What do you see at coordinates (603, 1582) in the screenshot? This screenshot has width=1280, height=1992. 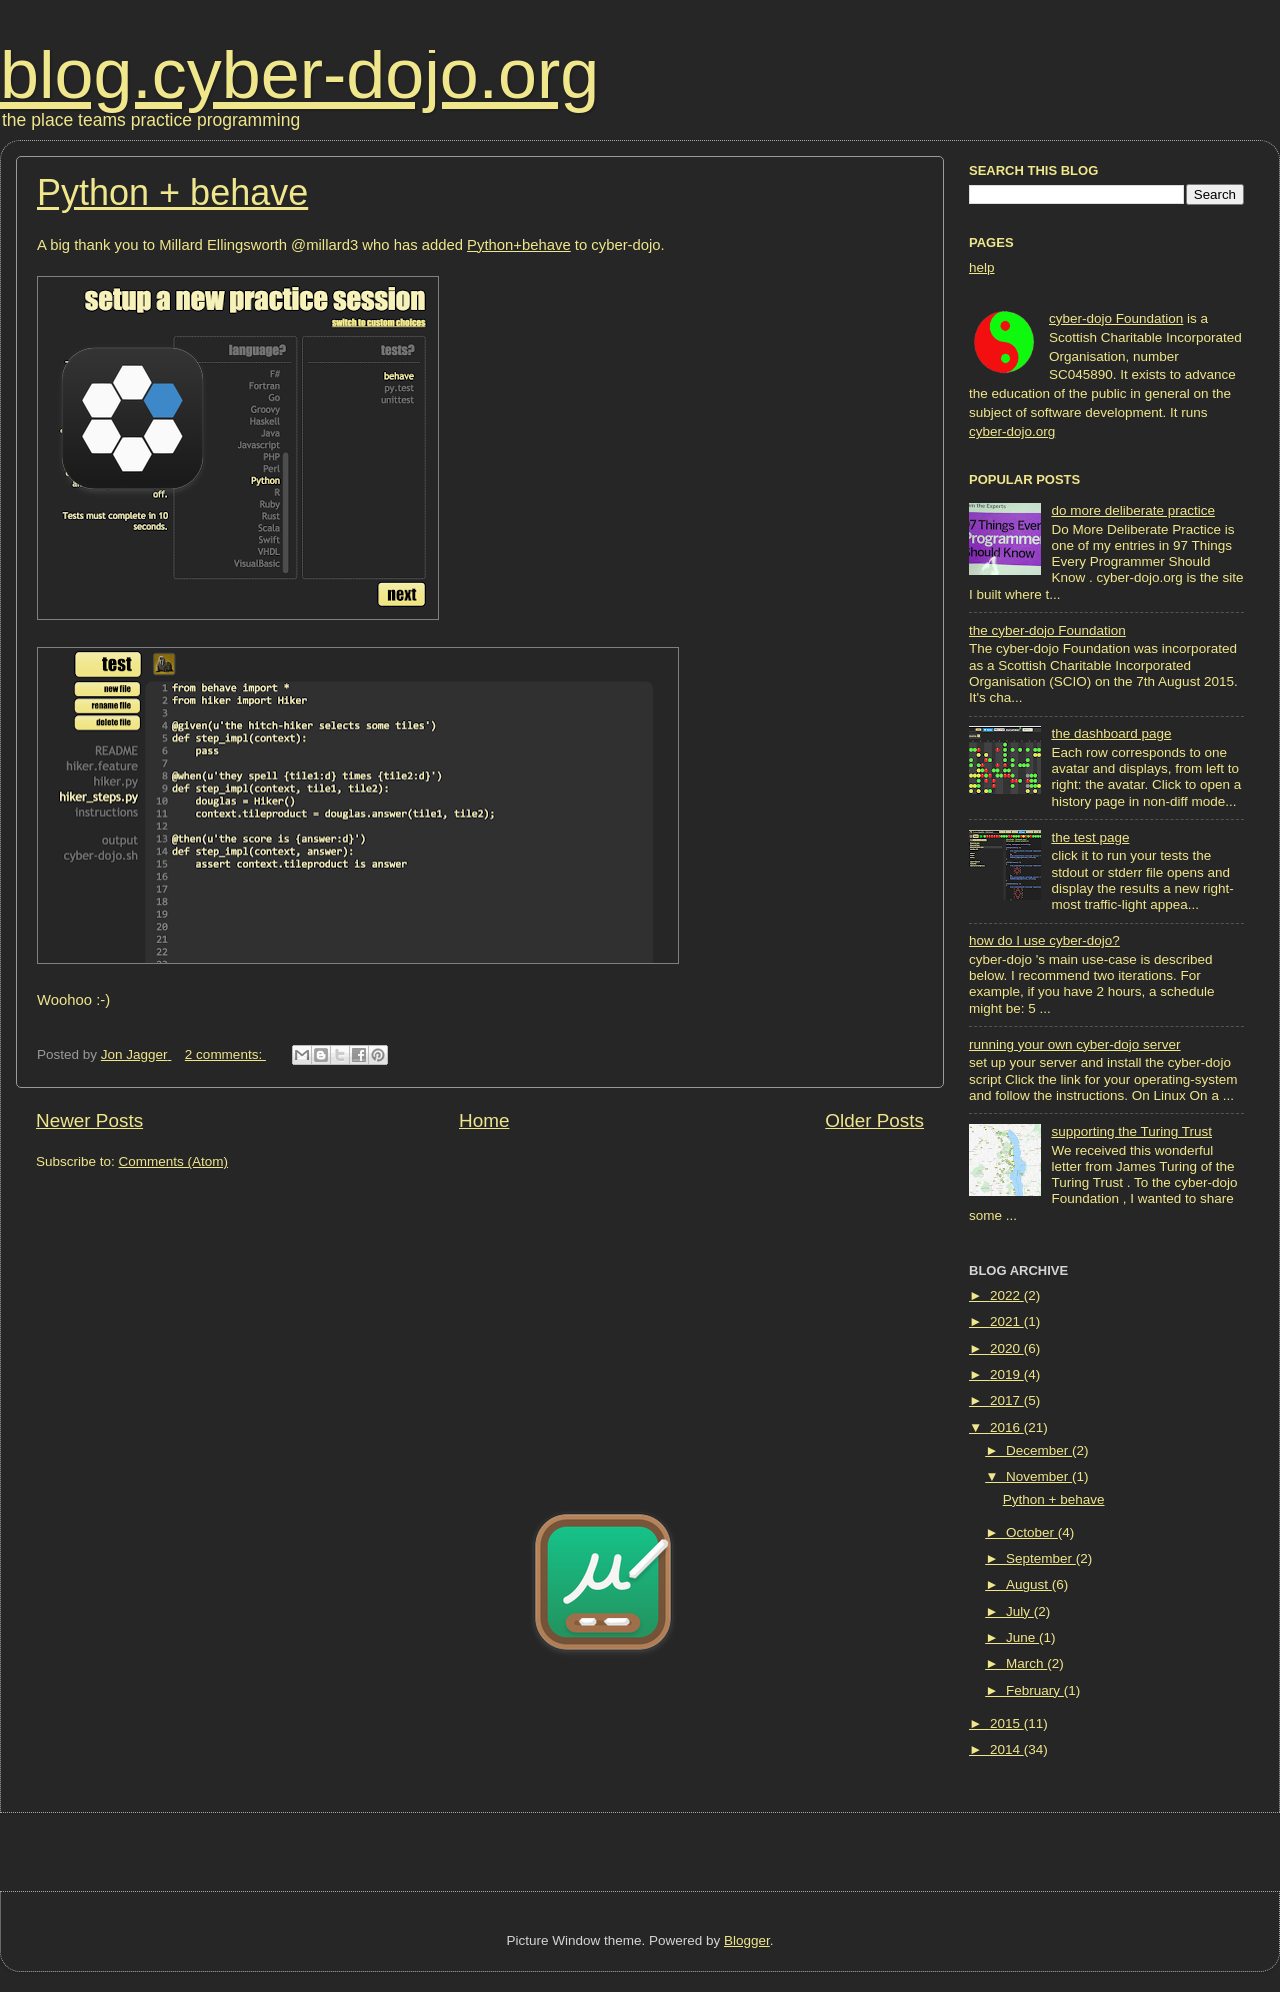 I see `open tex-match app for handwriting or symbol recognition` at bounding box center [603, 1582].